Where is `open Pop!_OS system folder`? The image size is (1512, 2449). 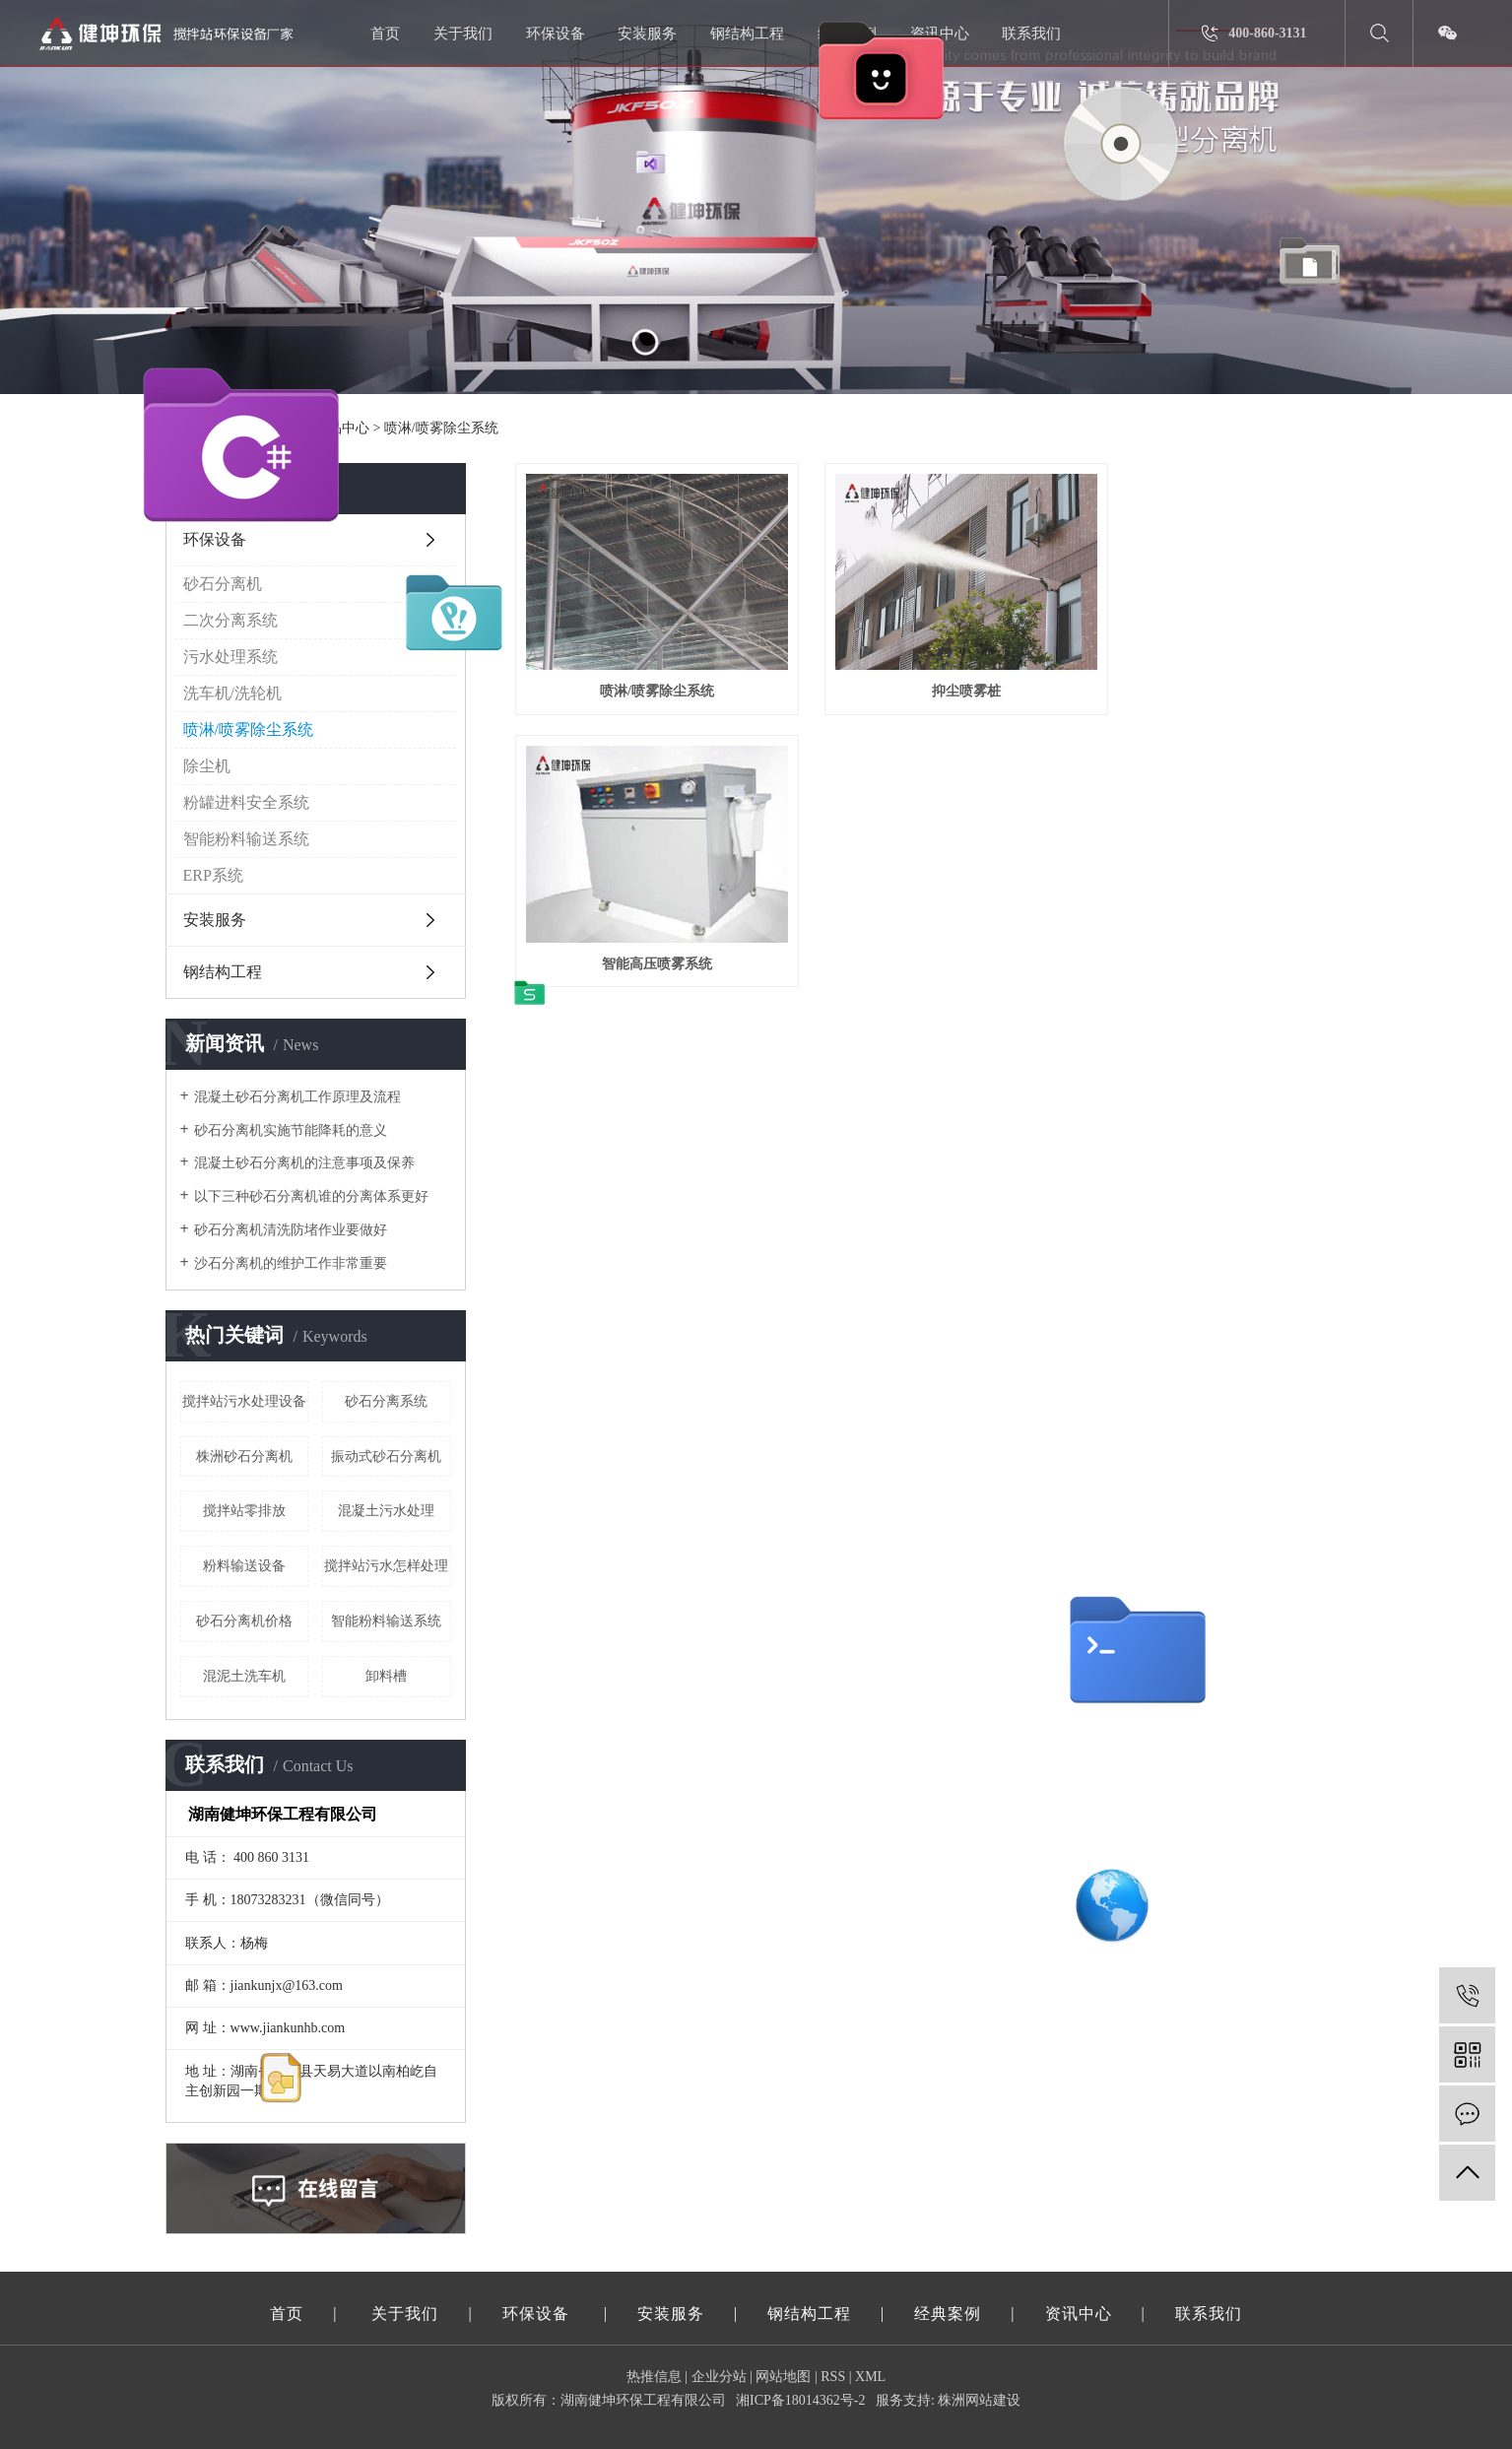 open Pop!_OS system folder is located at coordinates (453, 615).